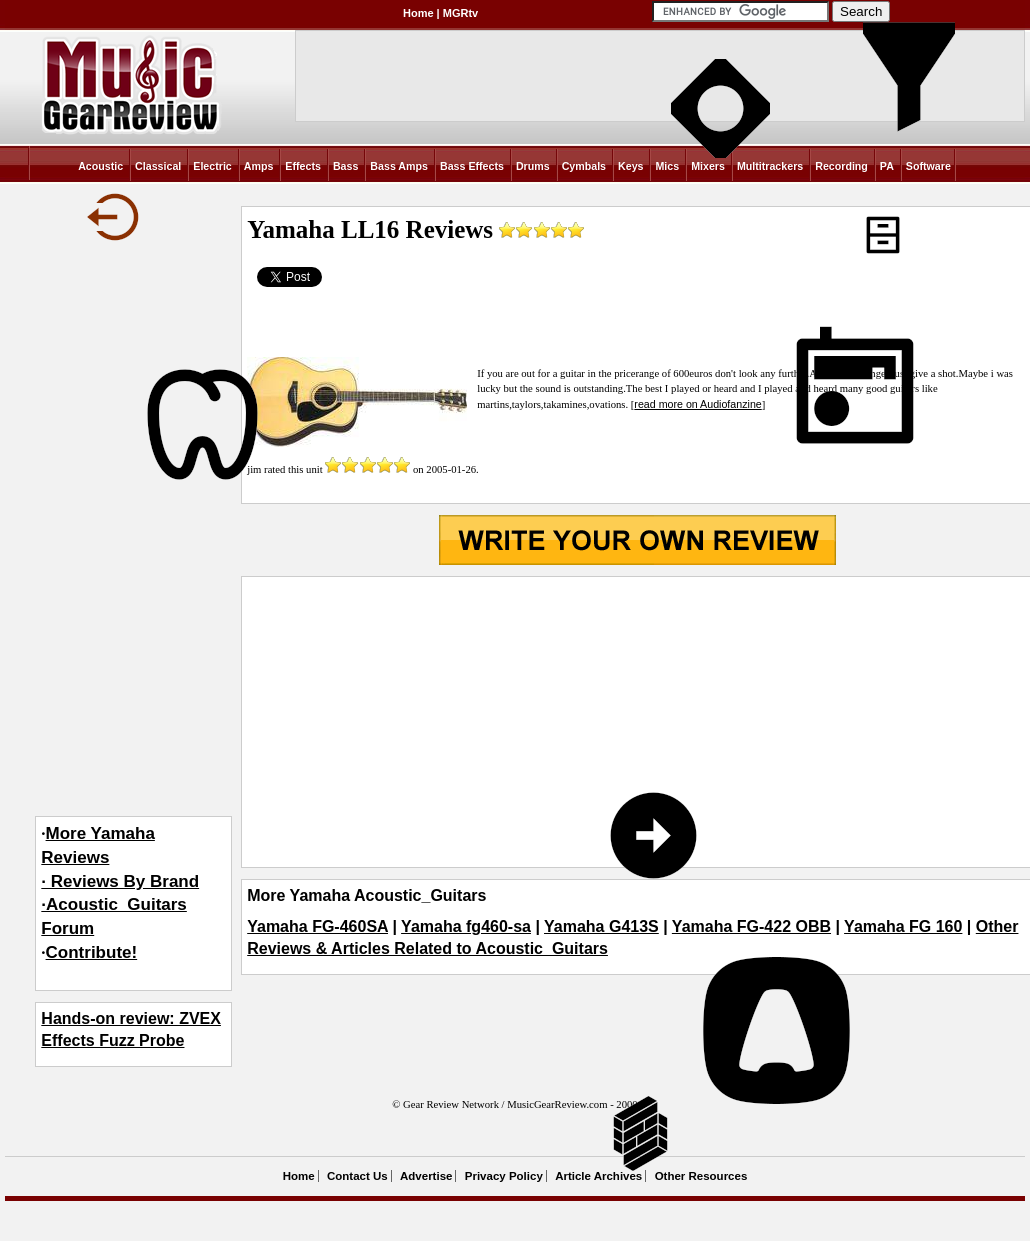 The width and height of the screenshot is (1030, 1241). Describe the element at coordinates (640, 1133) in the screenshot. I see `Formik library logo` at that location.